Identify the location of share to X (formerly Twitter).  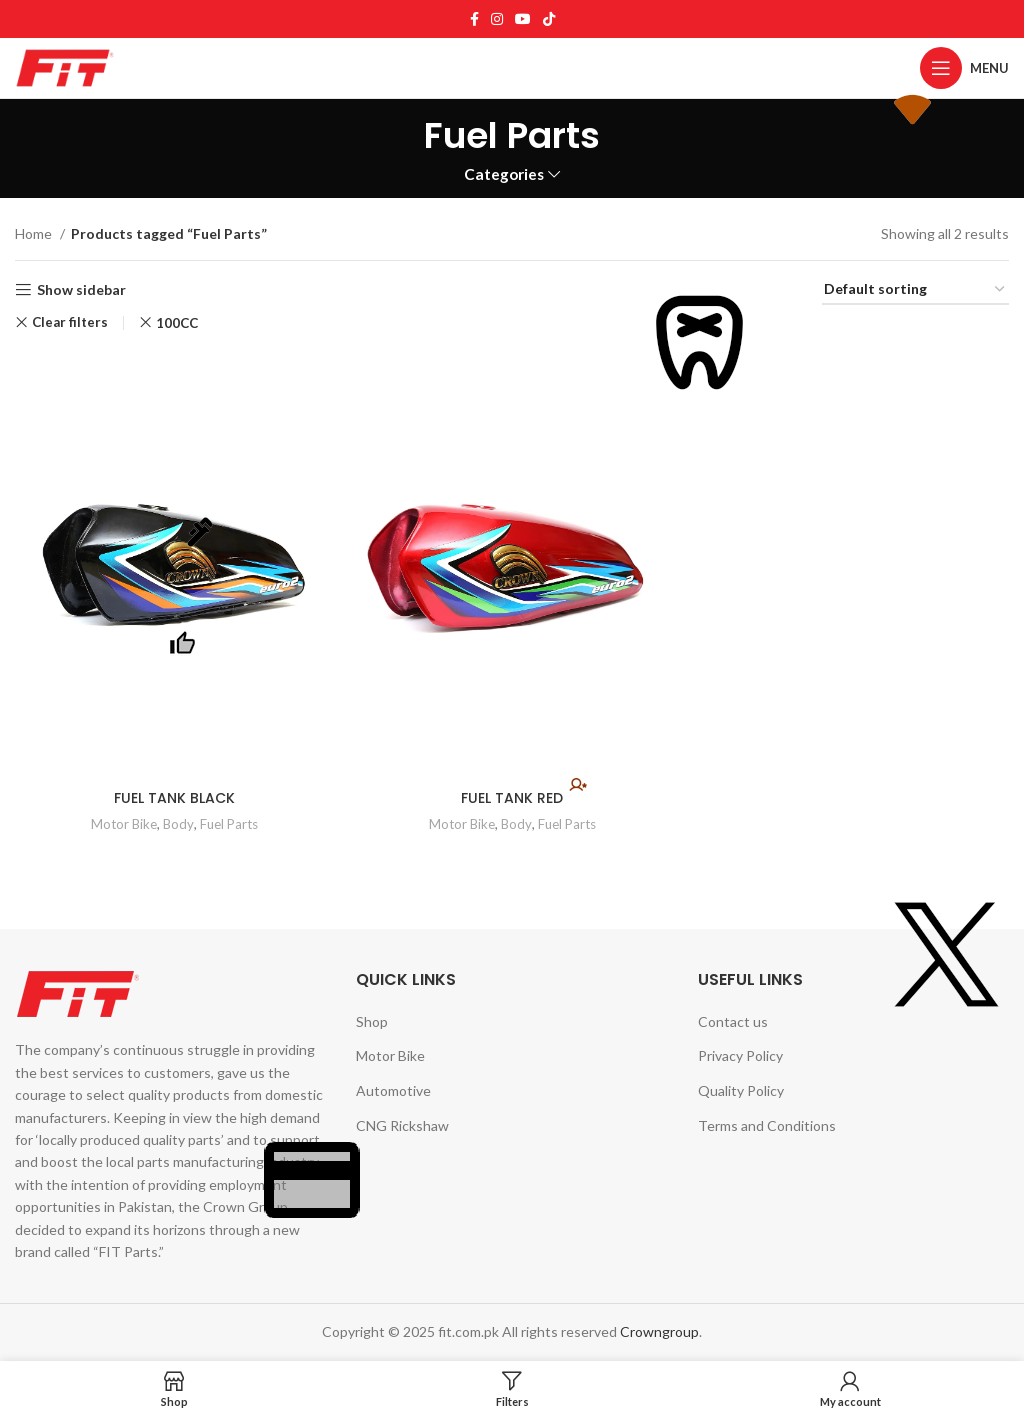
(946, 954).